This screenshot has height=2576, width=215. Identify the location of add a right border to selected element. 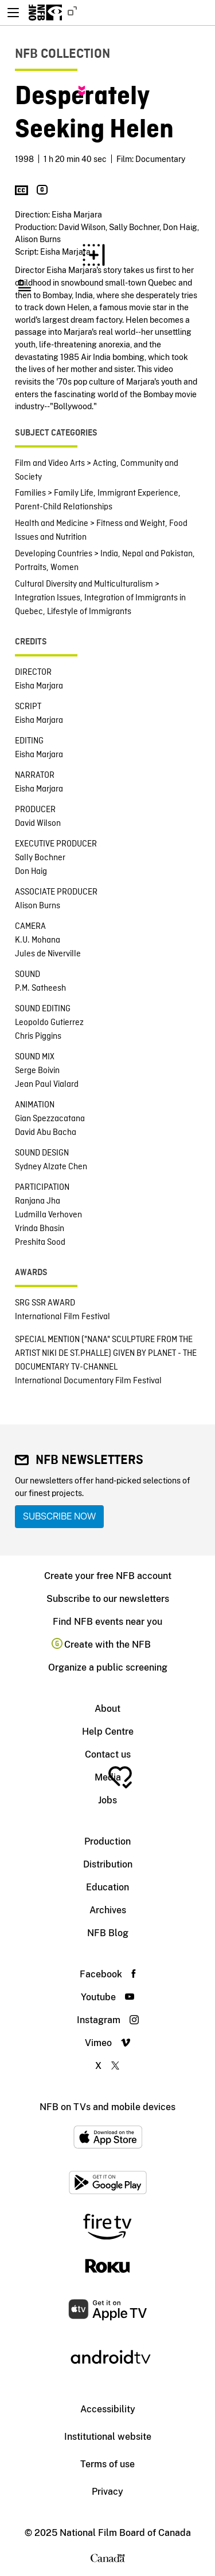
(93, 255).